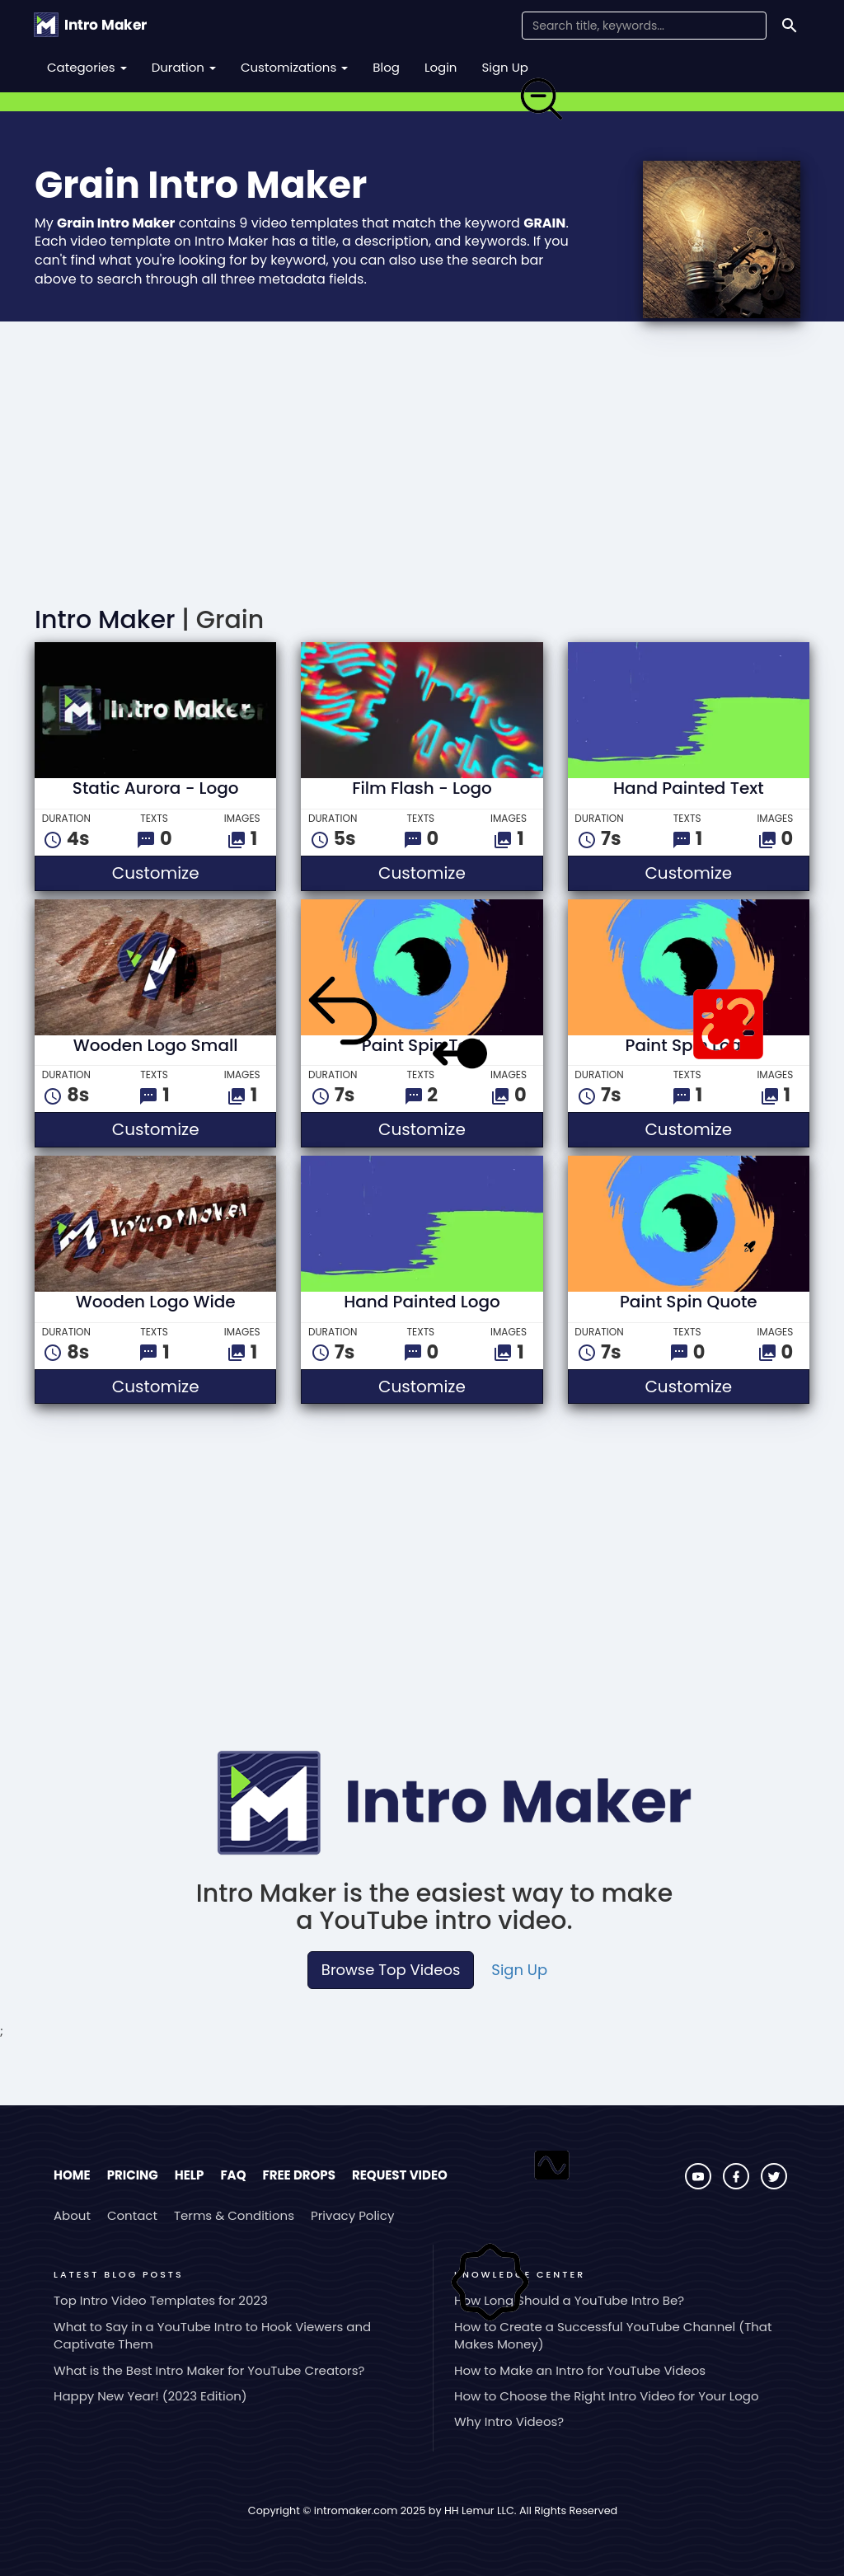  Describe the element at coordinates (343, 1011) in the screenshot. I see `undo the last action` at that location.